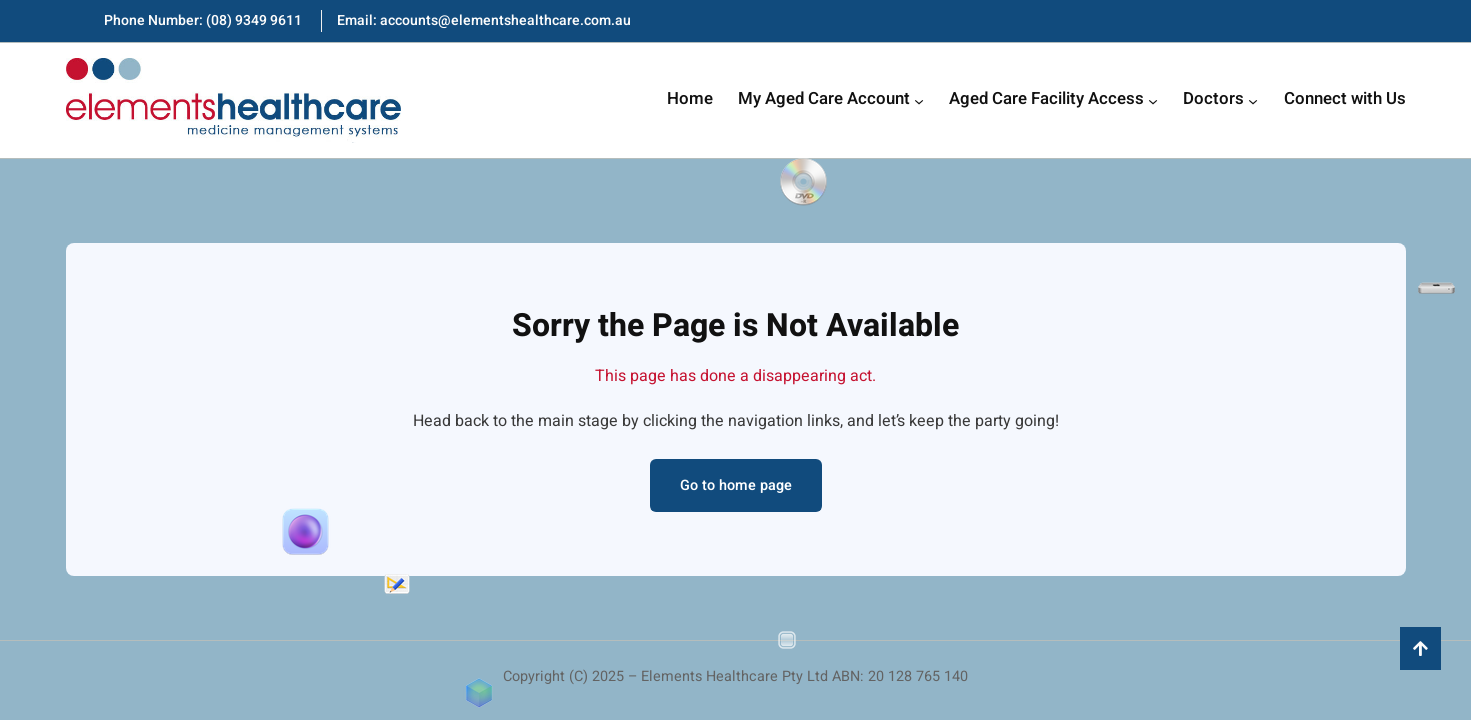  I want to click on indicates a blank DVD-R disc ready for burning, so click(803, 182).